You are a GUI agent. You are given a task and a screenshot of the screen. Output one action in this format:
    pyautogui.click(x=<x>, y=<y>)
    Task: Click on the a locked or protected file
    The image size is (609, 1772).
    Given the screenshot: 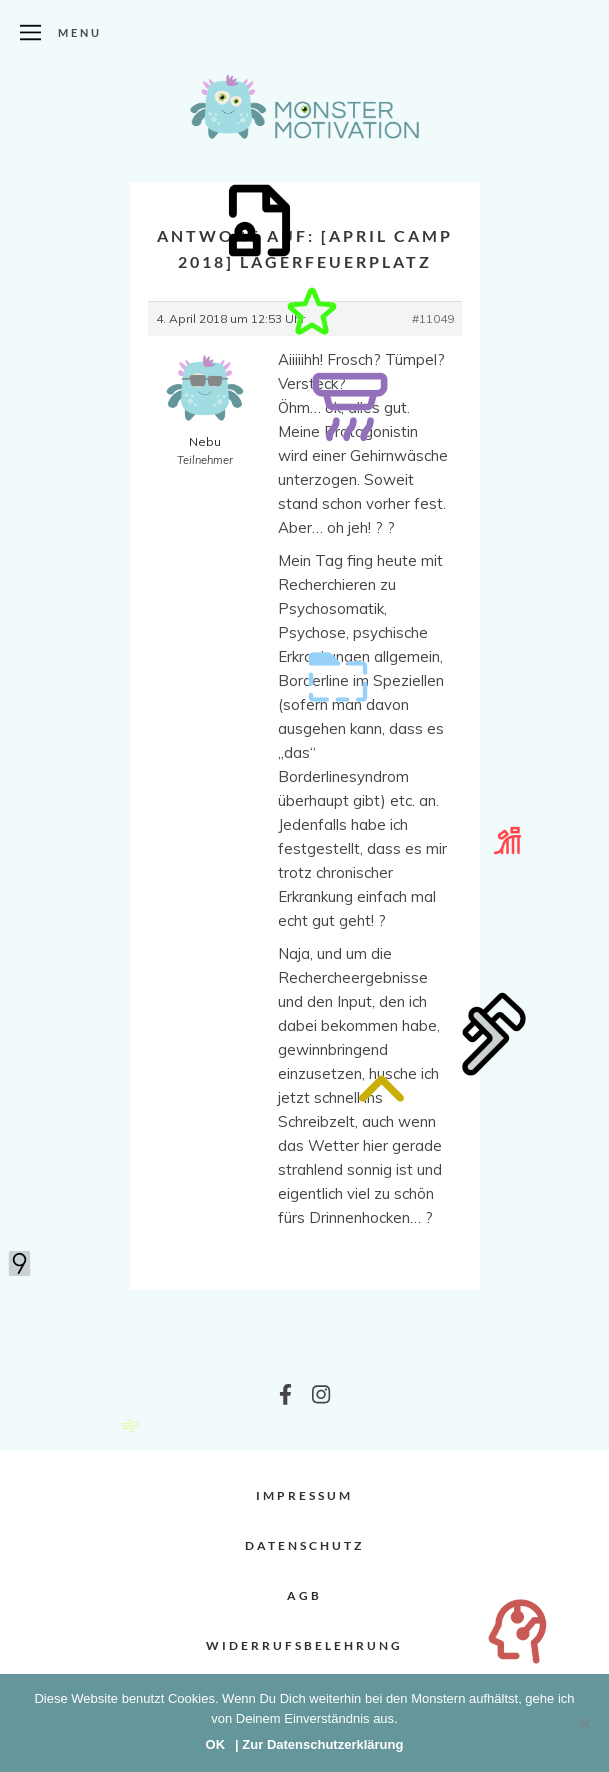 What is the action you would take?
    pyautogui.click(x=259, y=220)
    